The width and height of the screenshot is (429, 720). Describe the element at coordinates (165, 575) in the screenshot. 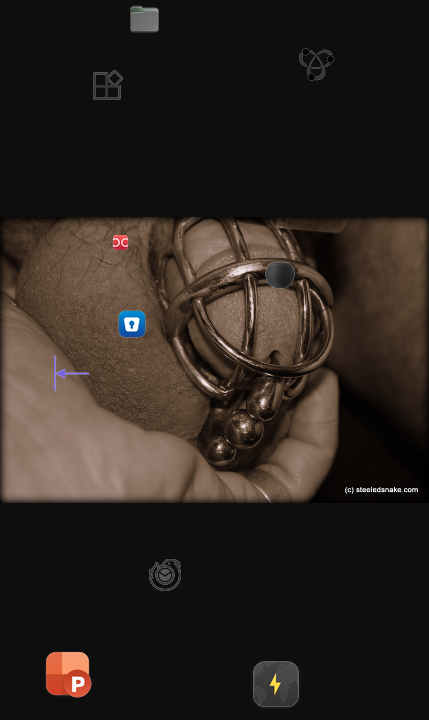

I see `open thunderbird email client` at that location.